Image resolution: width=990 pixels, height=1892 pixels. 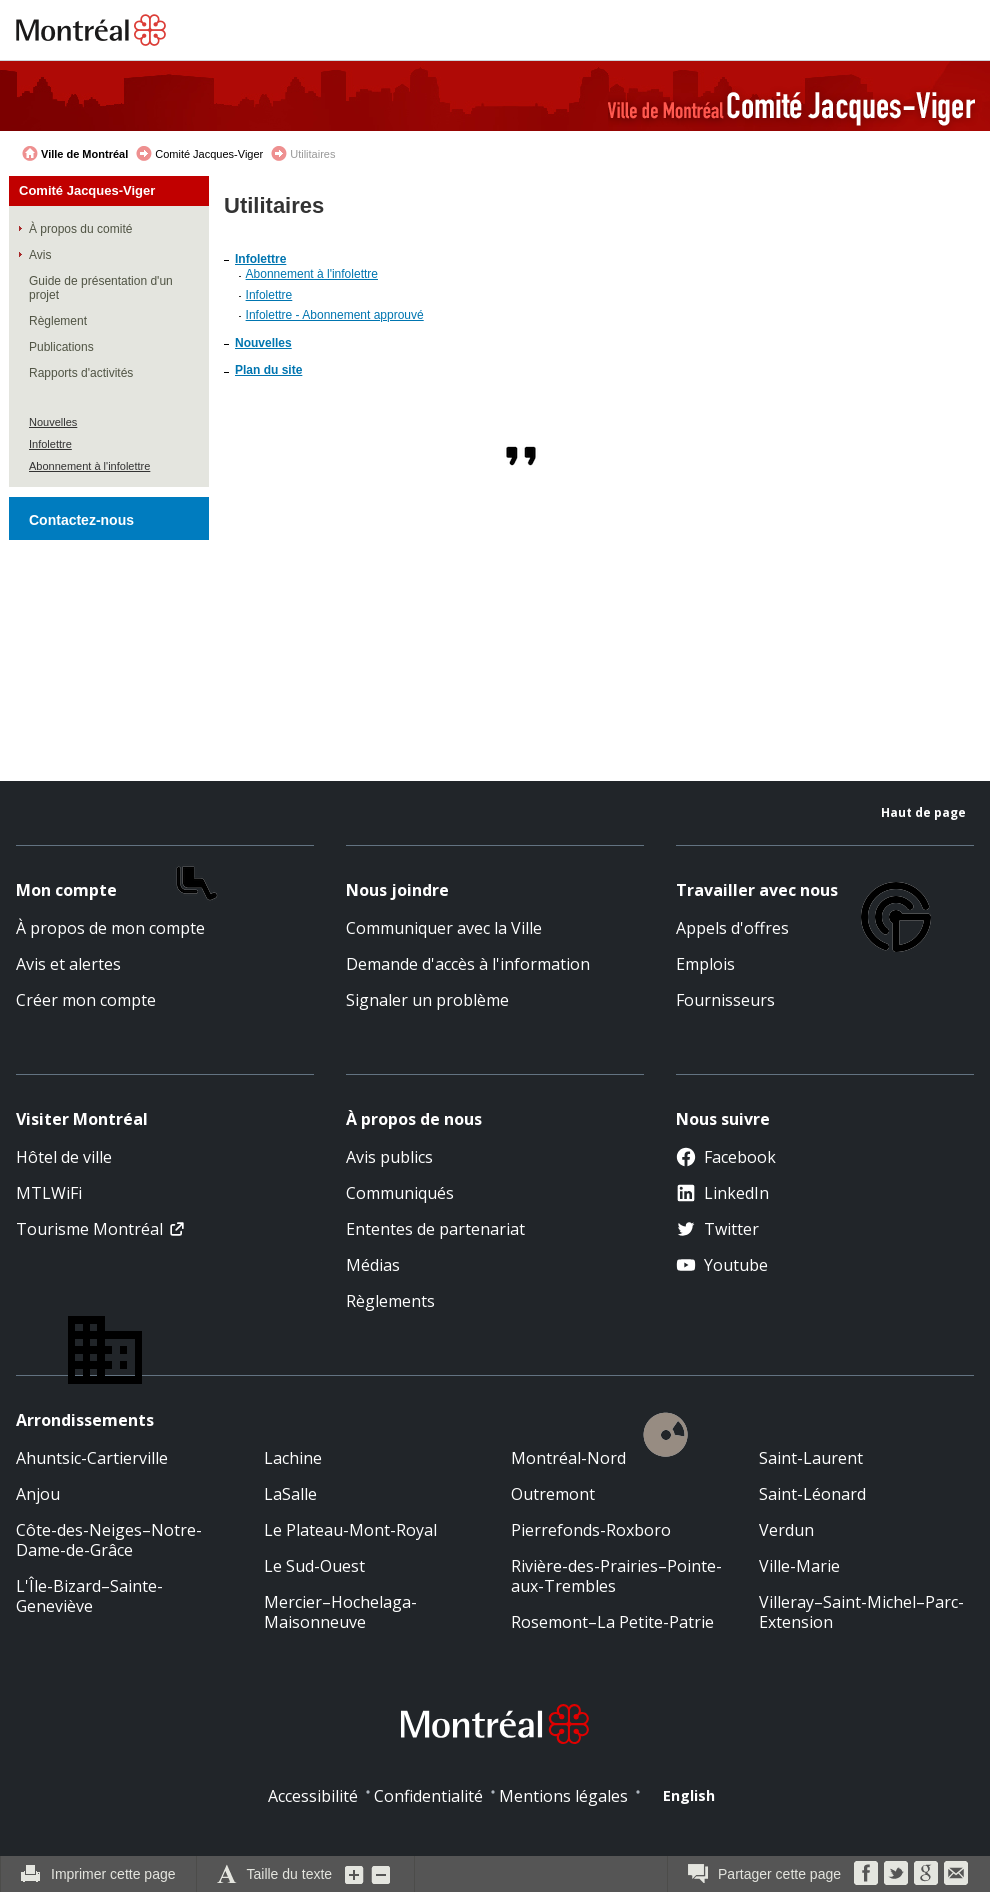 I want to click on select extra legroom seating option, so click(x=196, y=884).